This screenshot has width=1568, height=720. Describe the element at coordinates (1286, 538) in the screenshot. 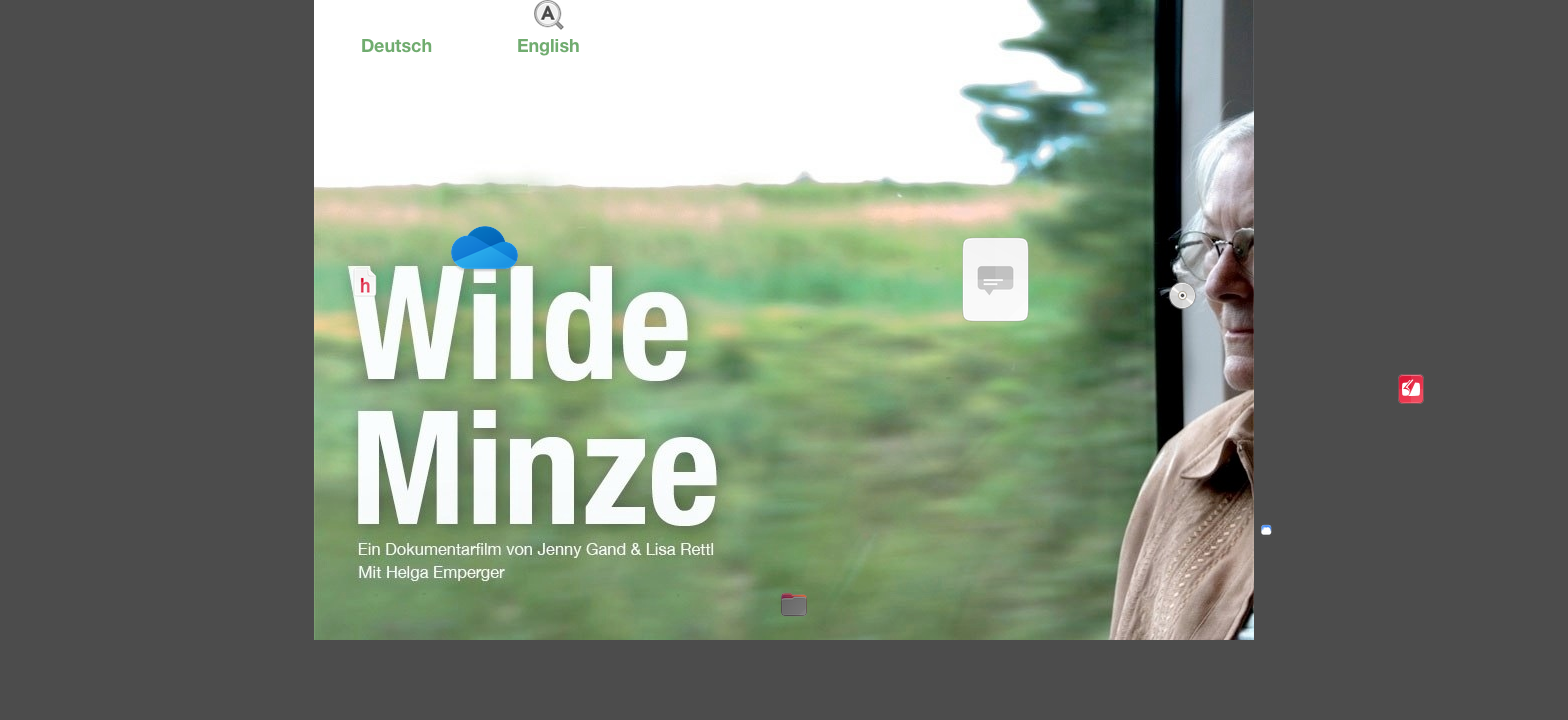

I see `manage saved passwords and login credentials` at that location.